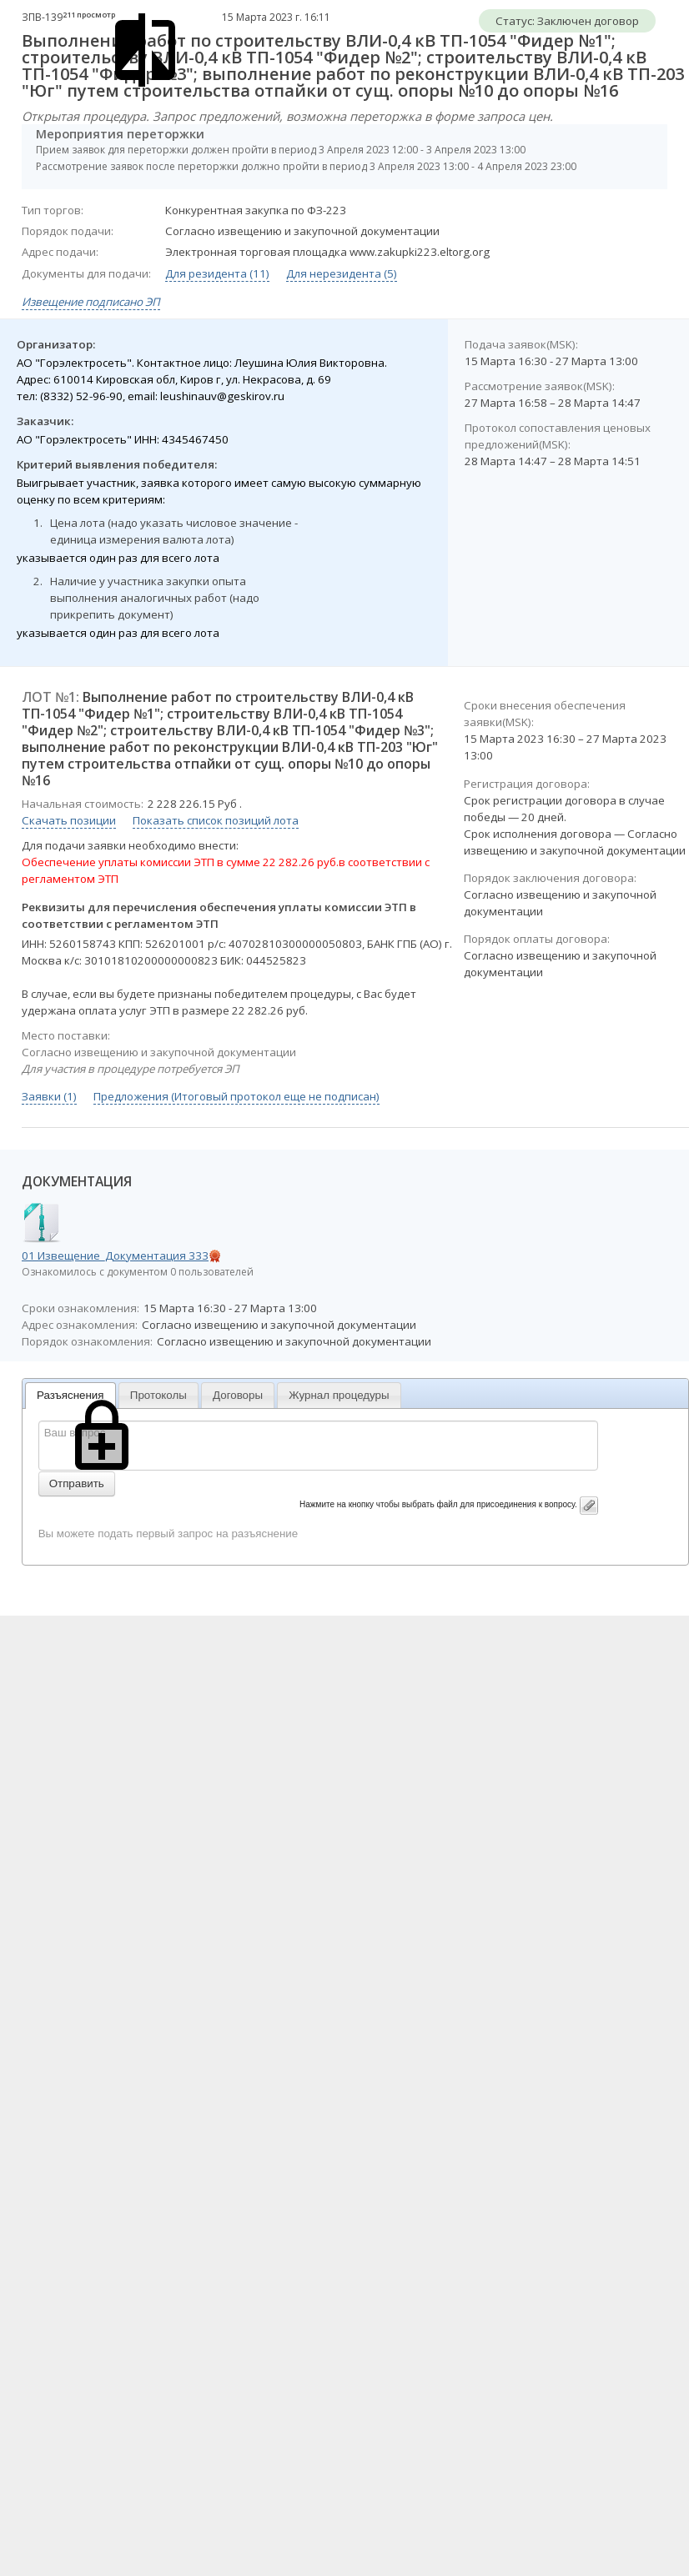 This screenshot has height=2576, width=689. Describe the element at coordinates (102, 1436) in the screenshot. I see `indicates enhanced or additional security protection` at that location.